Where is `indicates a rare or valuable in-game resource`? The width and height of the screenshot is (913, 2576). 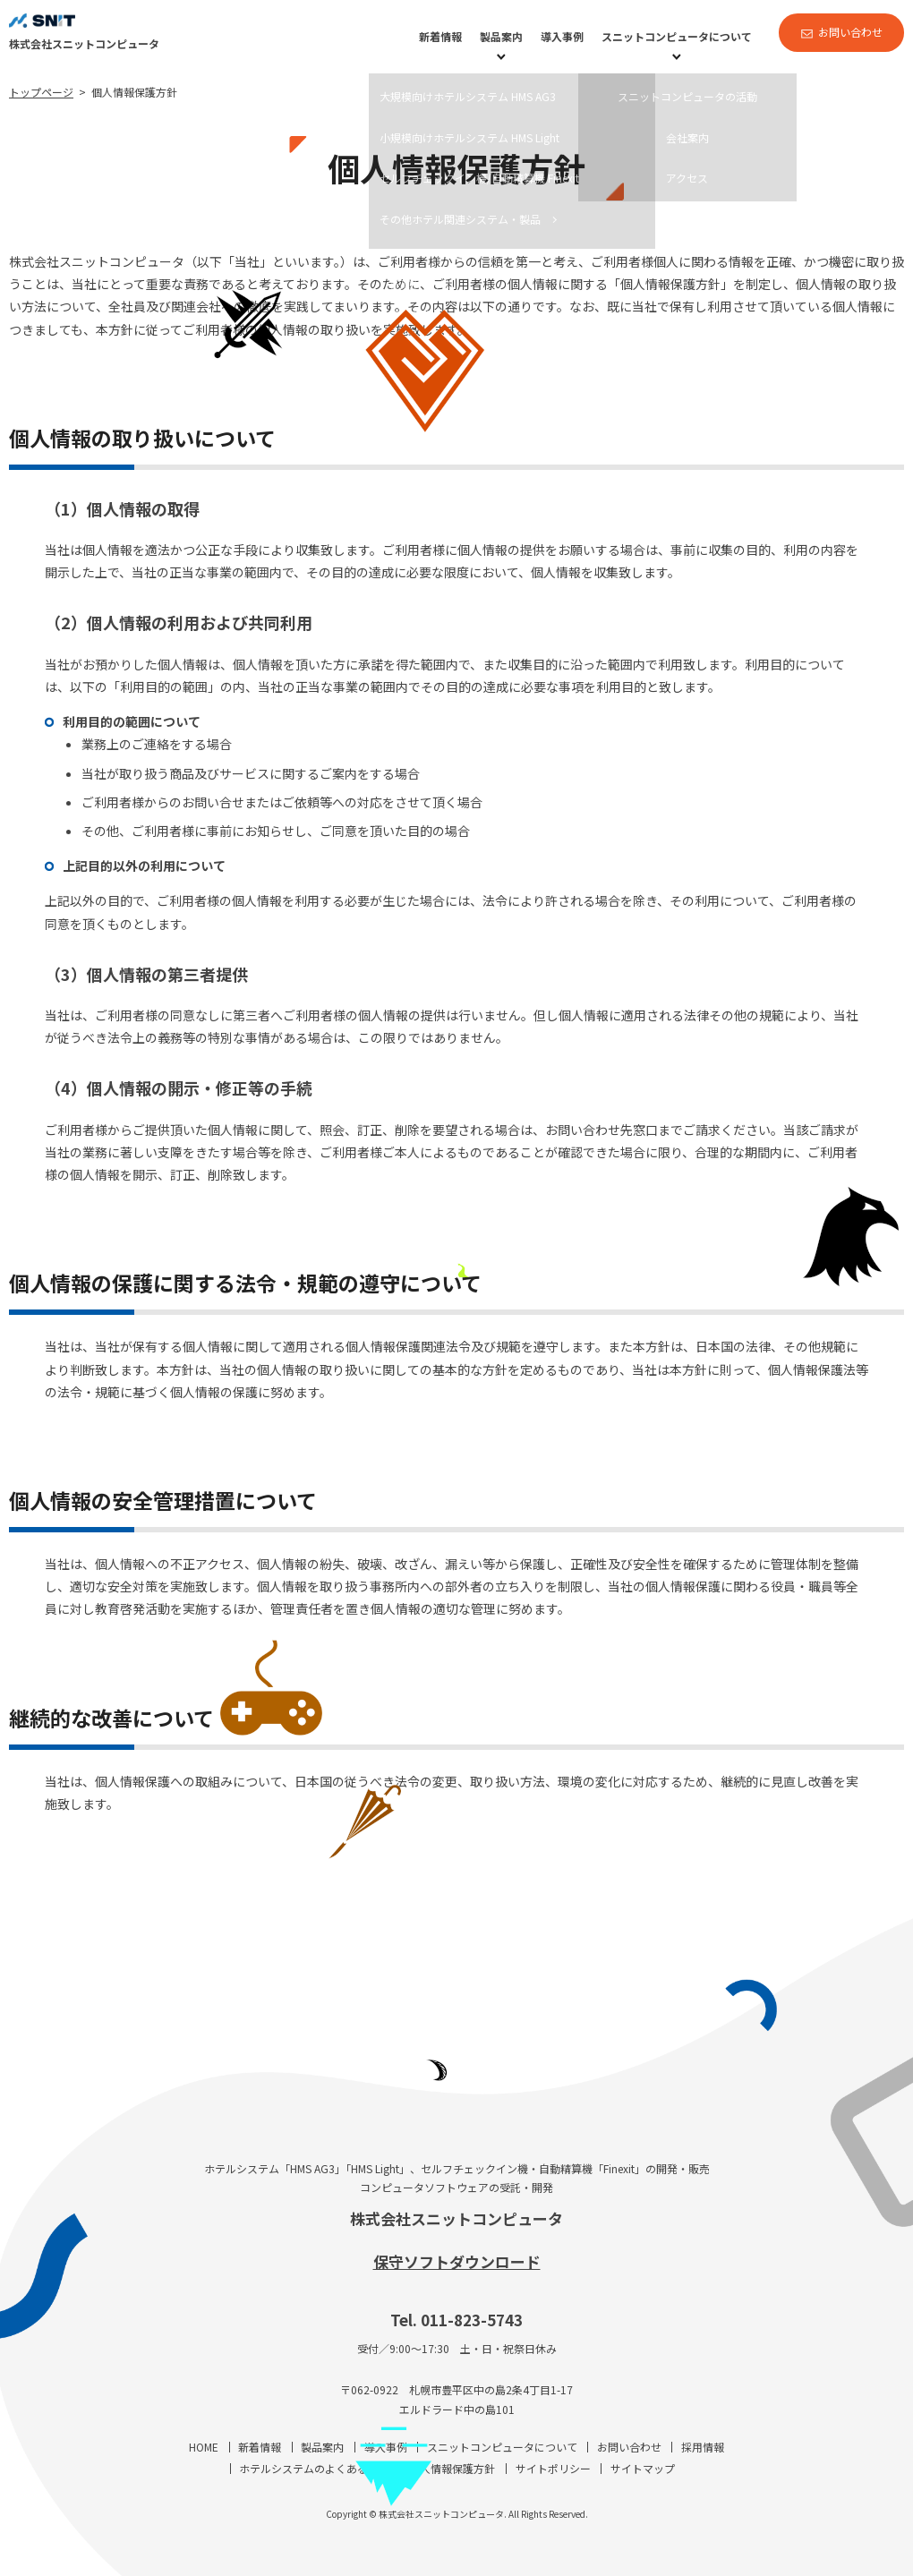
indicates a rare or valuable in-game resource is located at coordinates (425, 371).